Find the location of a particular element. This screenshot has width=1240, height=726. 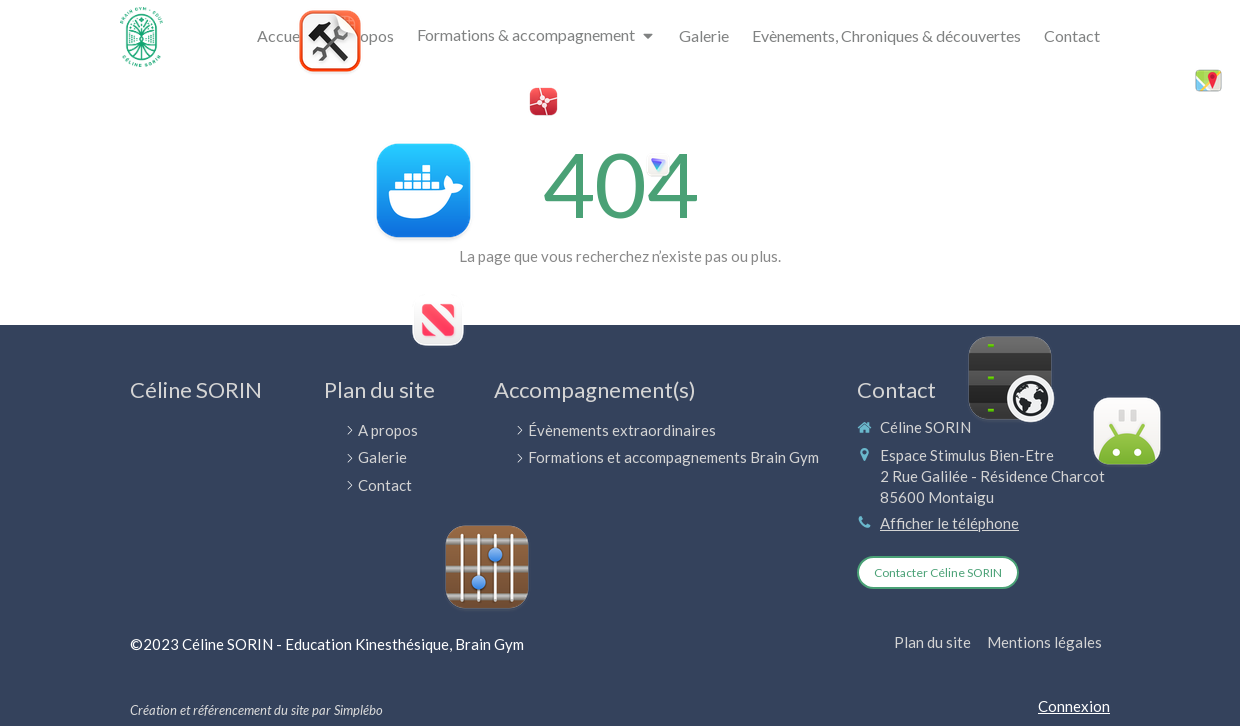

launch ProtonVPN application is located at coordinates (658, 165).